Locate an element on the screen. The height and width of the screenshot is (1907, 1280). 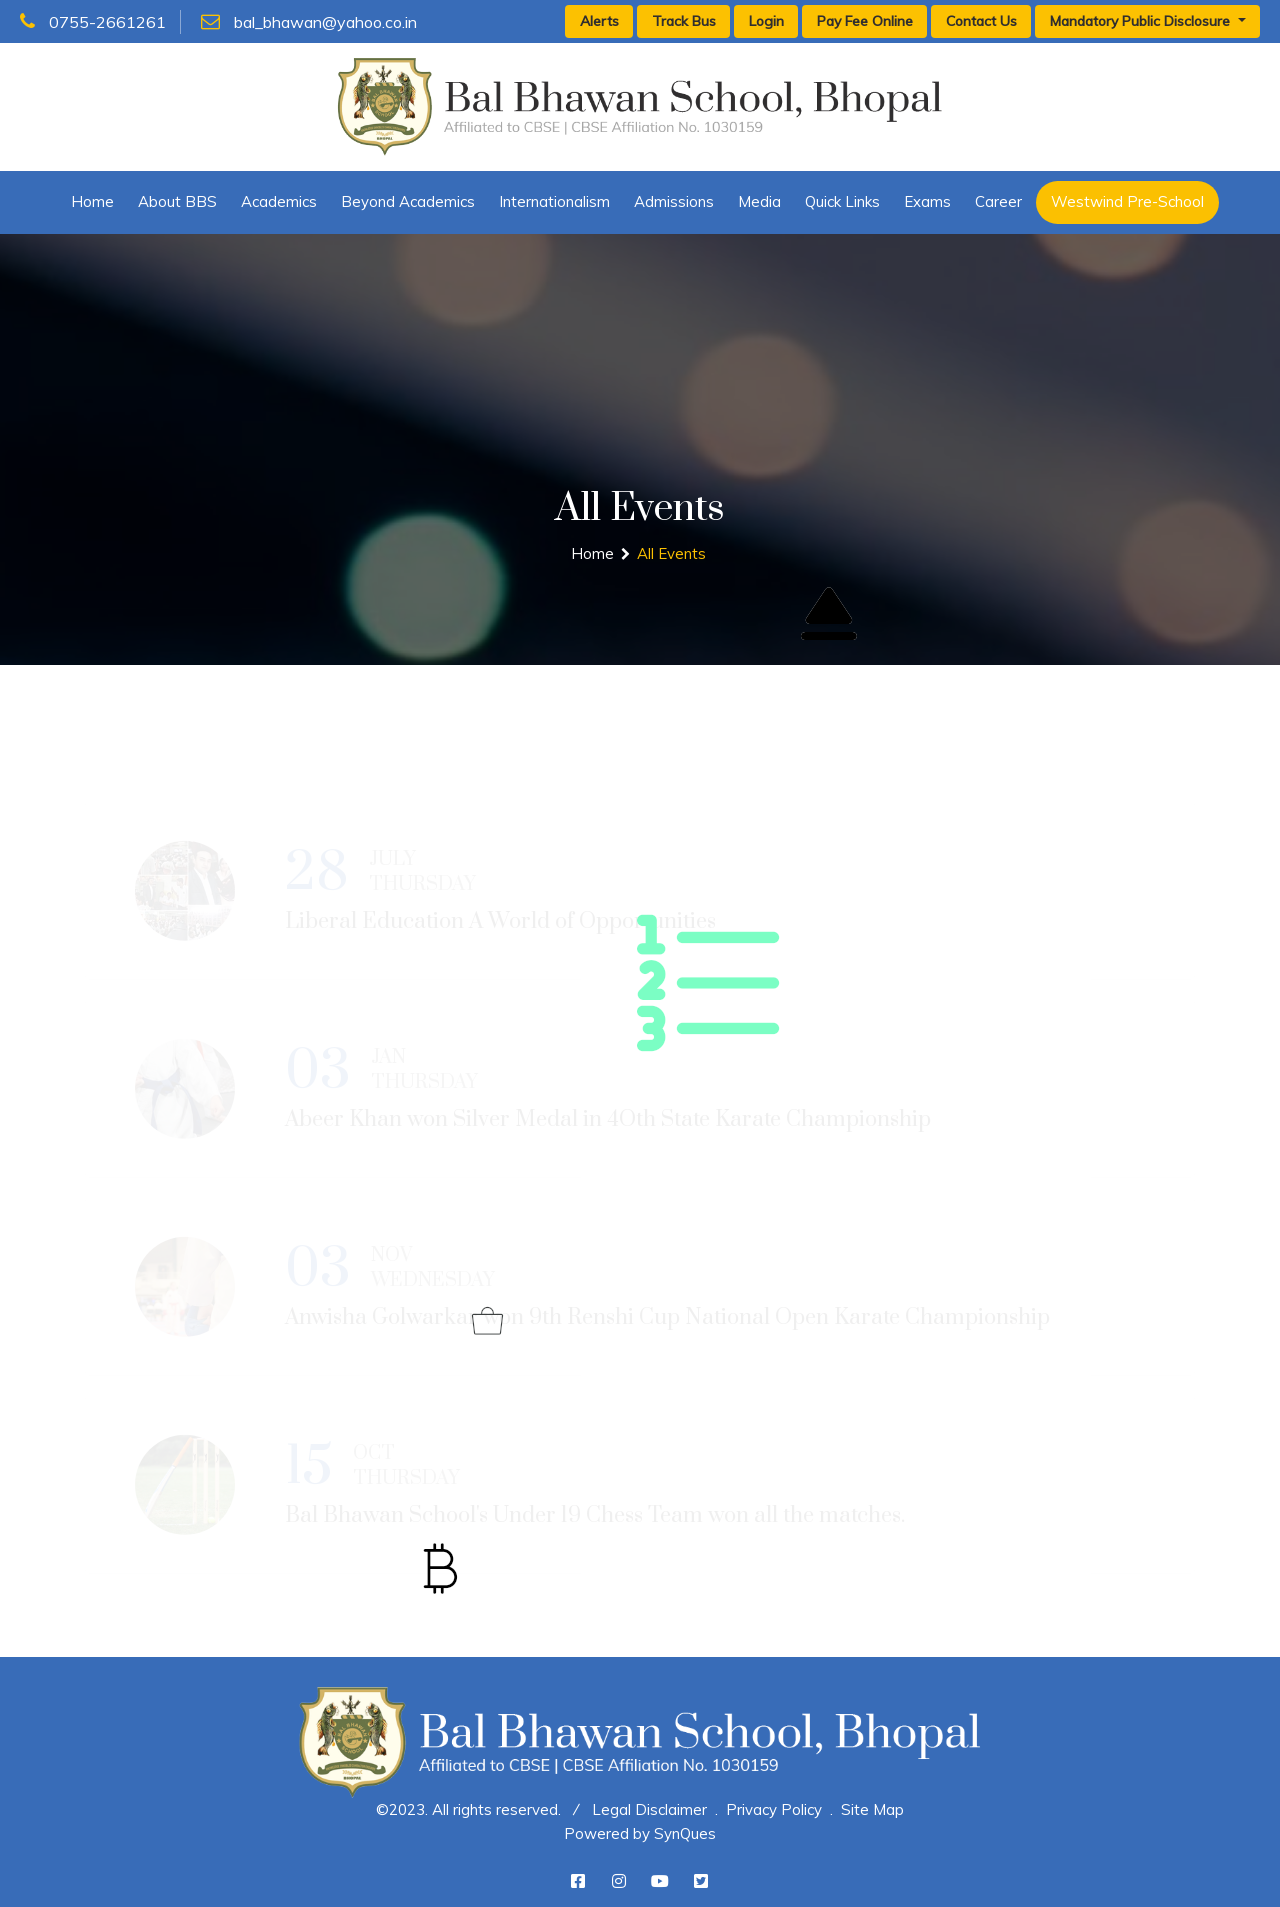
view bitcoin balance or wallet is located at coordinates (438, 1569).